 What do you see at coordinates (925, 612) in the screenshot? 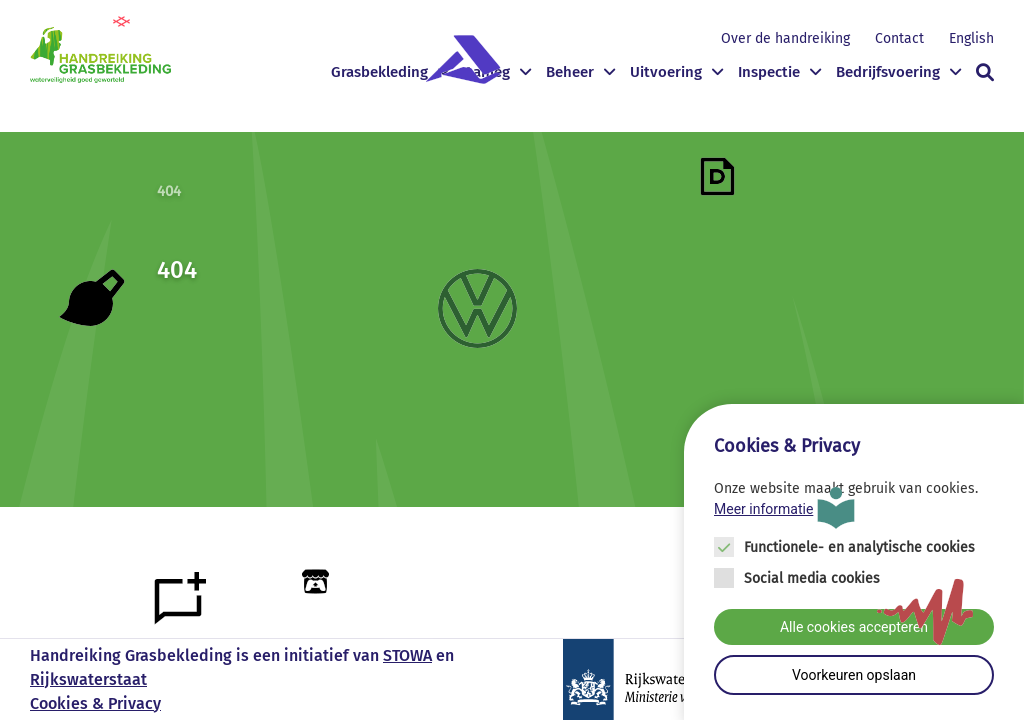
I see `open audiomack music streaming app` at bounding box center [925, 612].